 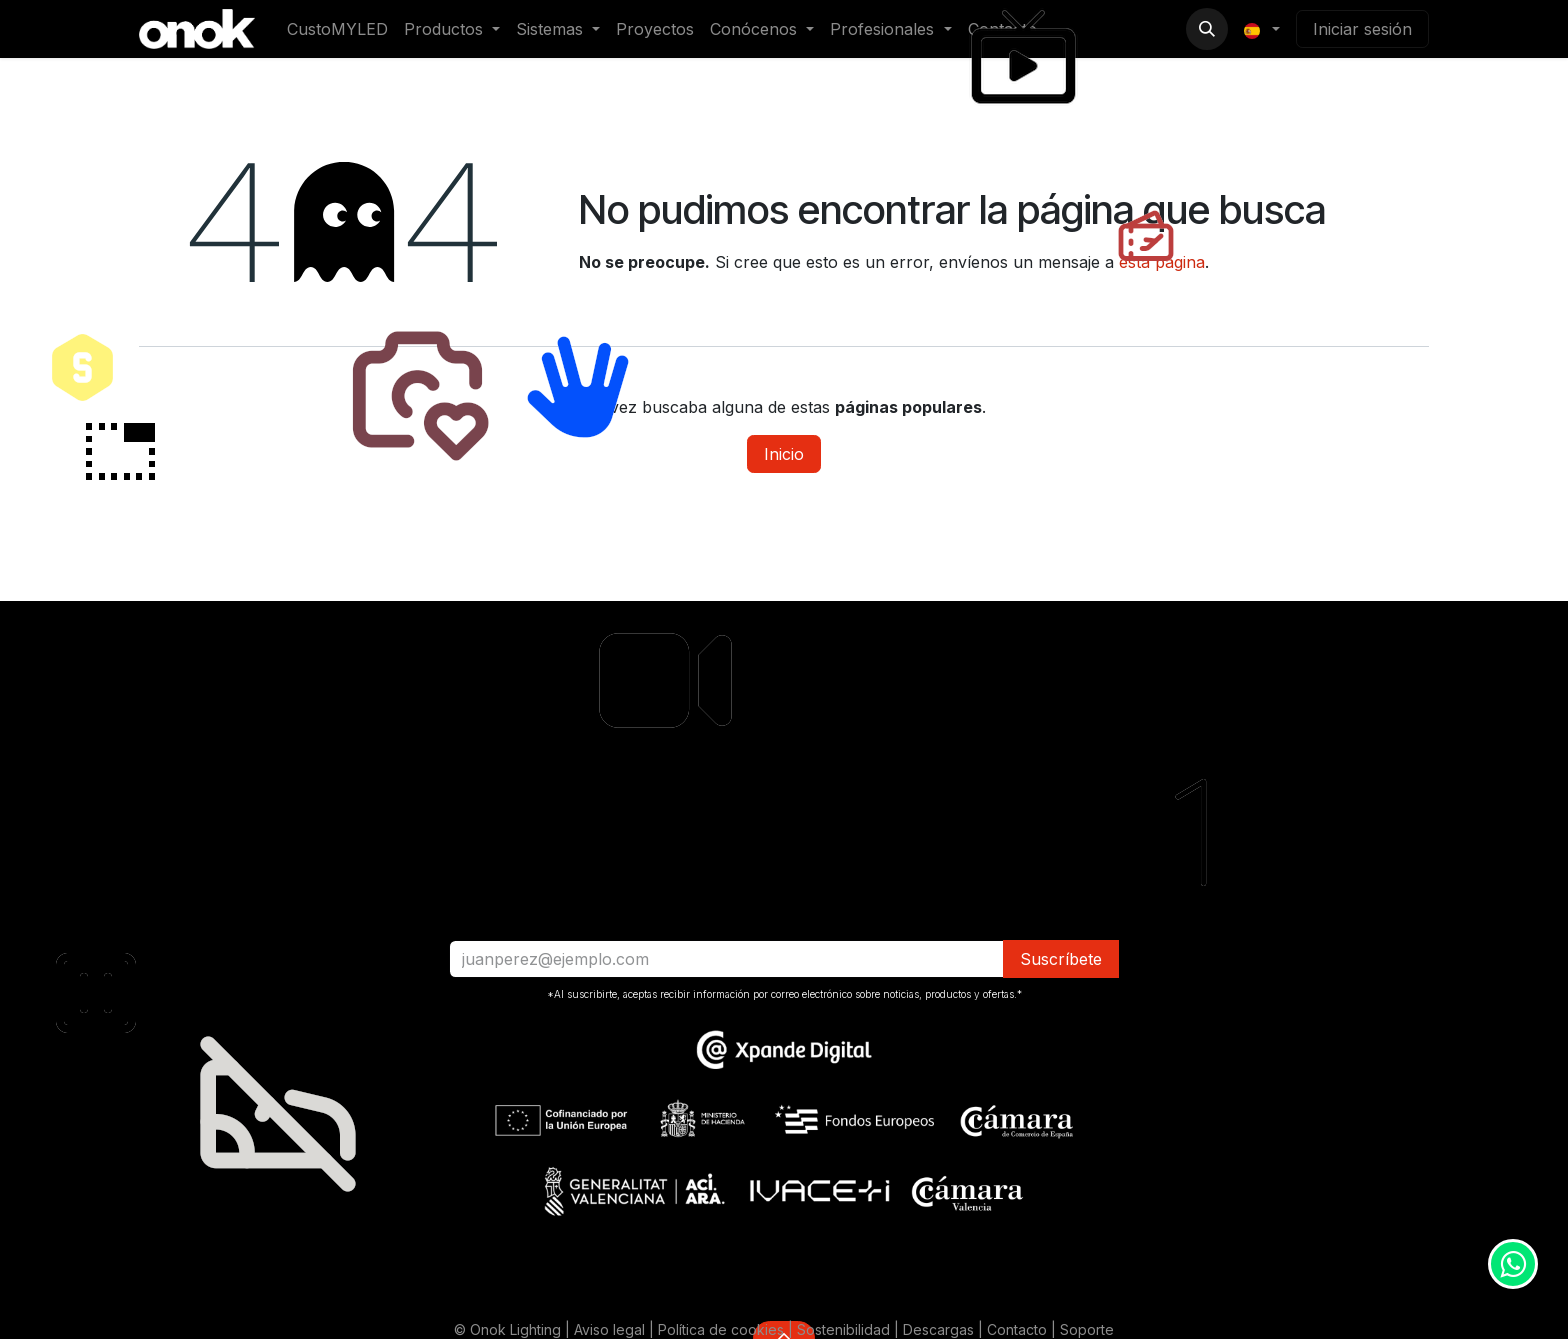 What do you see at coordinates (1198, 832) in the screenshot?
I see `indicates first place or top ranking` at bounding box center [1198, 832].